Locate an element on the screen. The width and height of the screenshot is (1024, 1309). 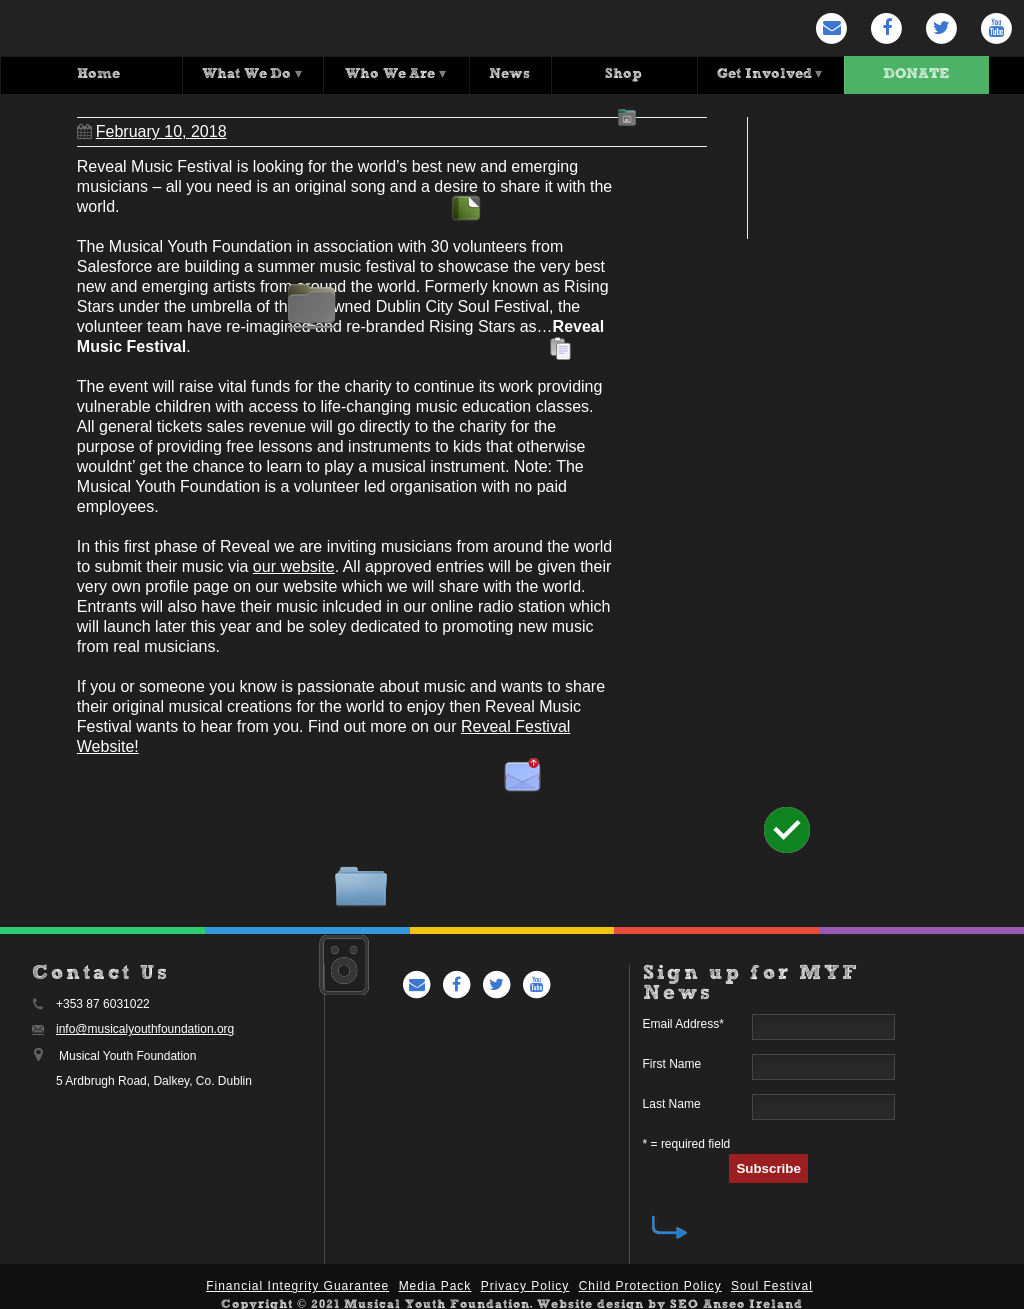
access a remote or network folder is located at coordinates (311, 305).